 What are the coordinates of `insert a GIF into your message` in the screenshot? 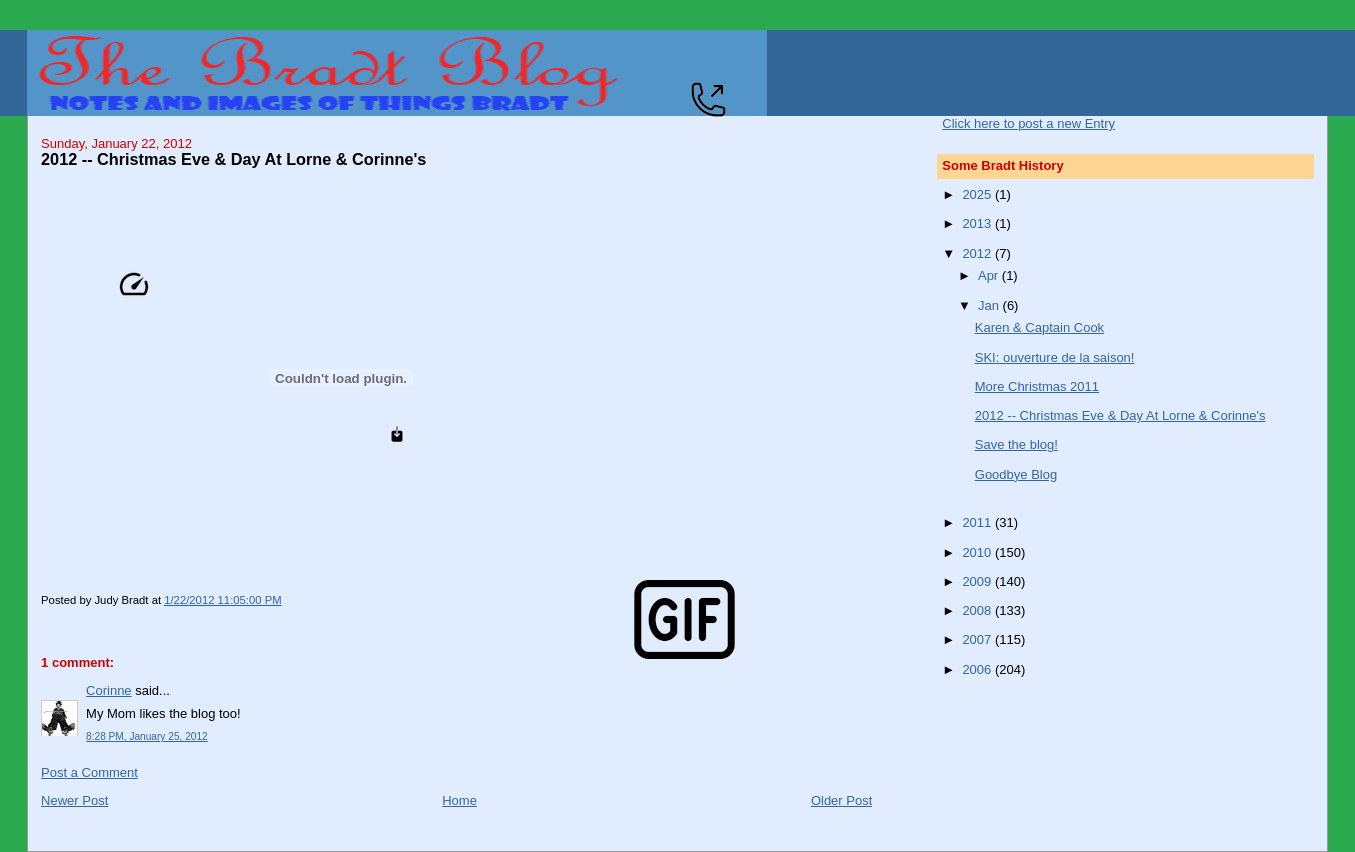 It's located at (684, 619).